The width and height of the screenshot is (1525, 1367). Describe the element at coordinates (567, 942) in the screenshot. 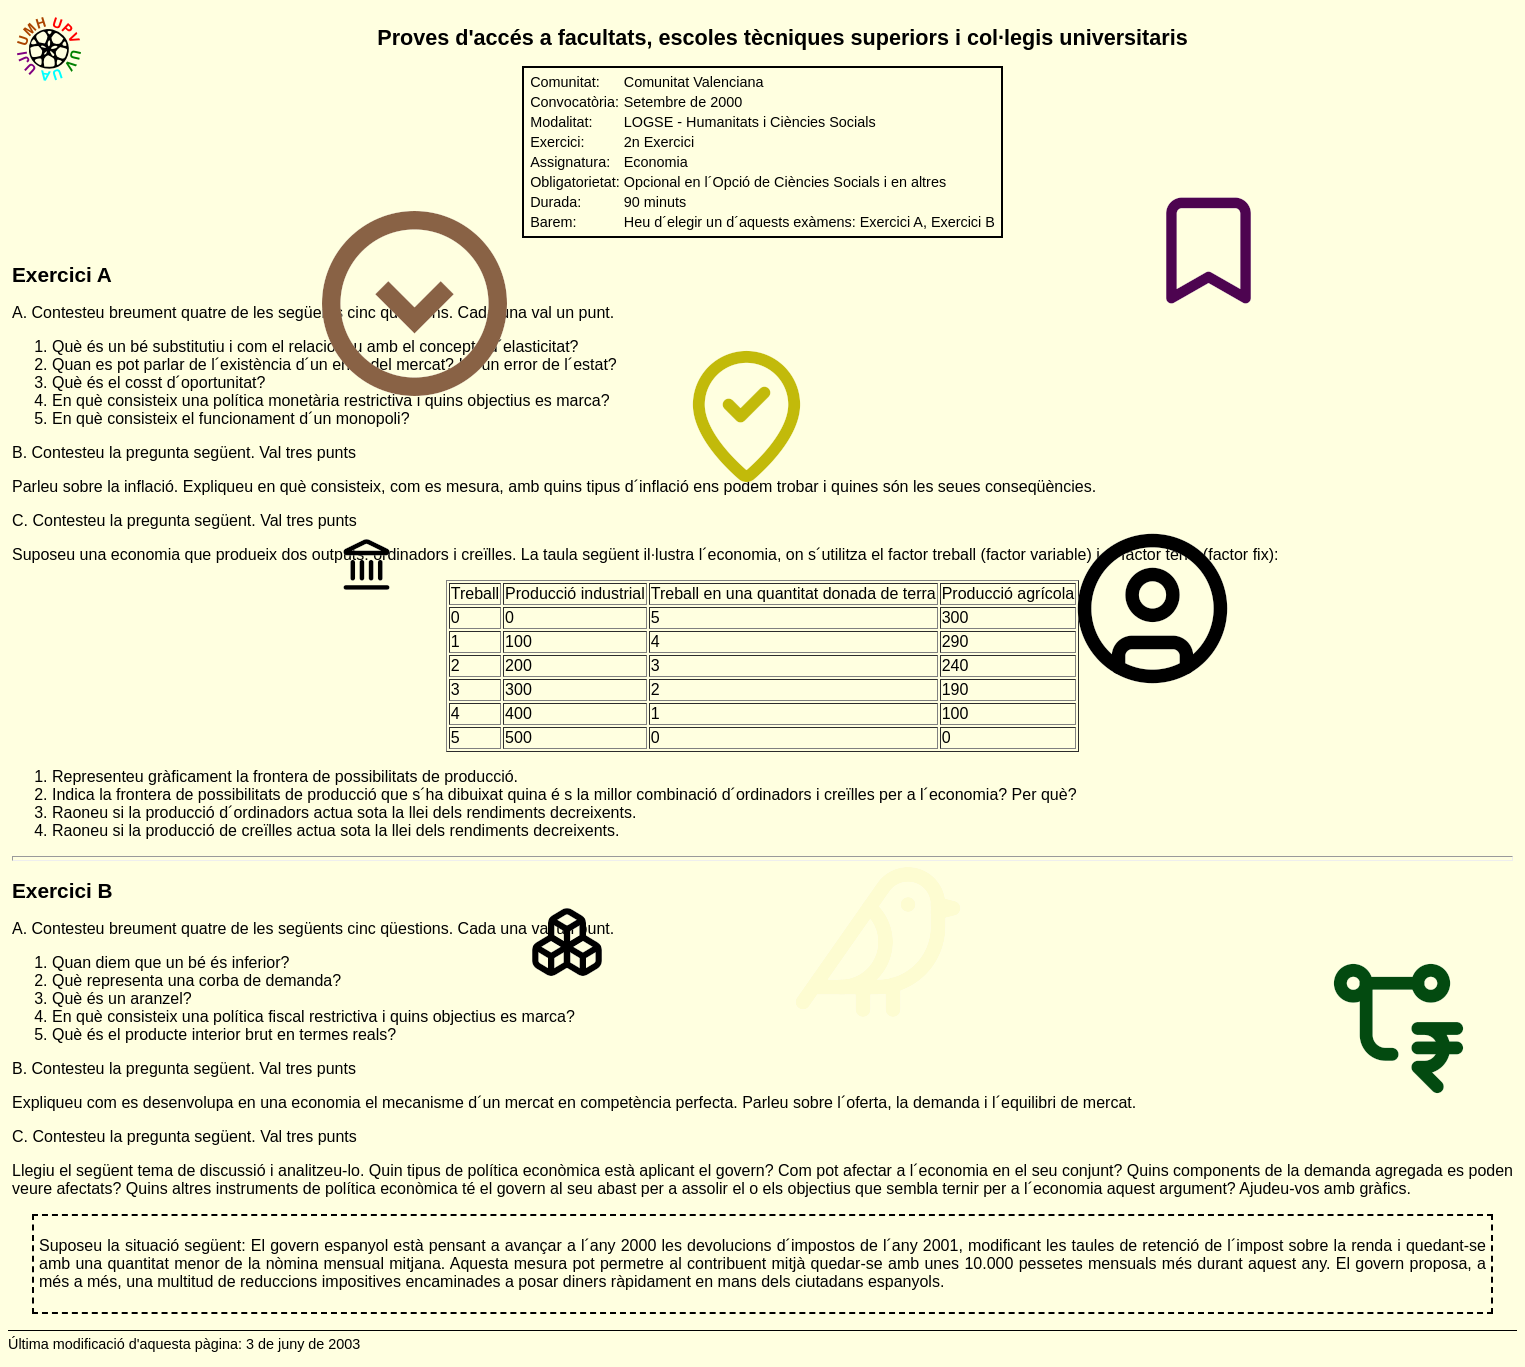

I see `view inventory or packages` at that location.